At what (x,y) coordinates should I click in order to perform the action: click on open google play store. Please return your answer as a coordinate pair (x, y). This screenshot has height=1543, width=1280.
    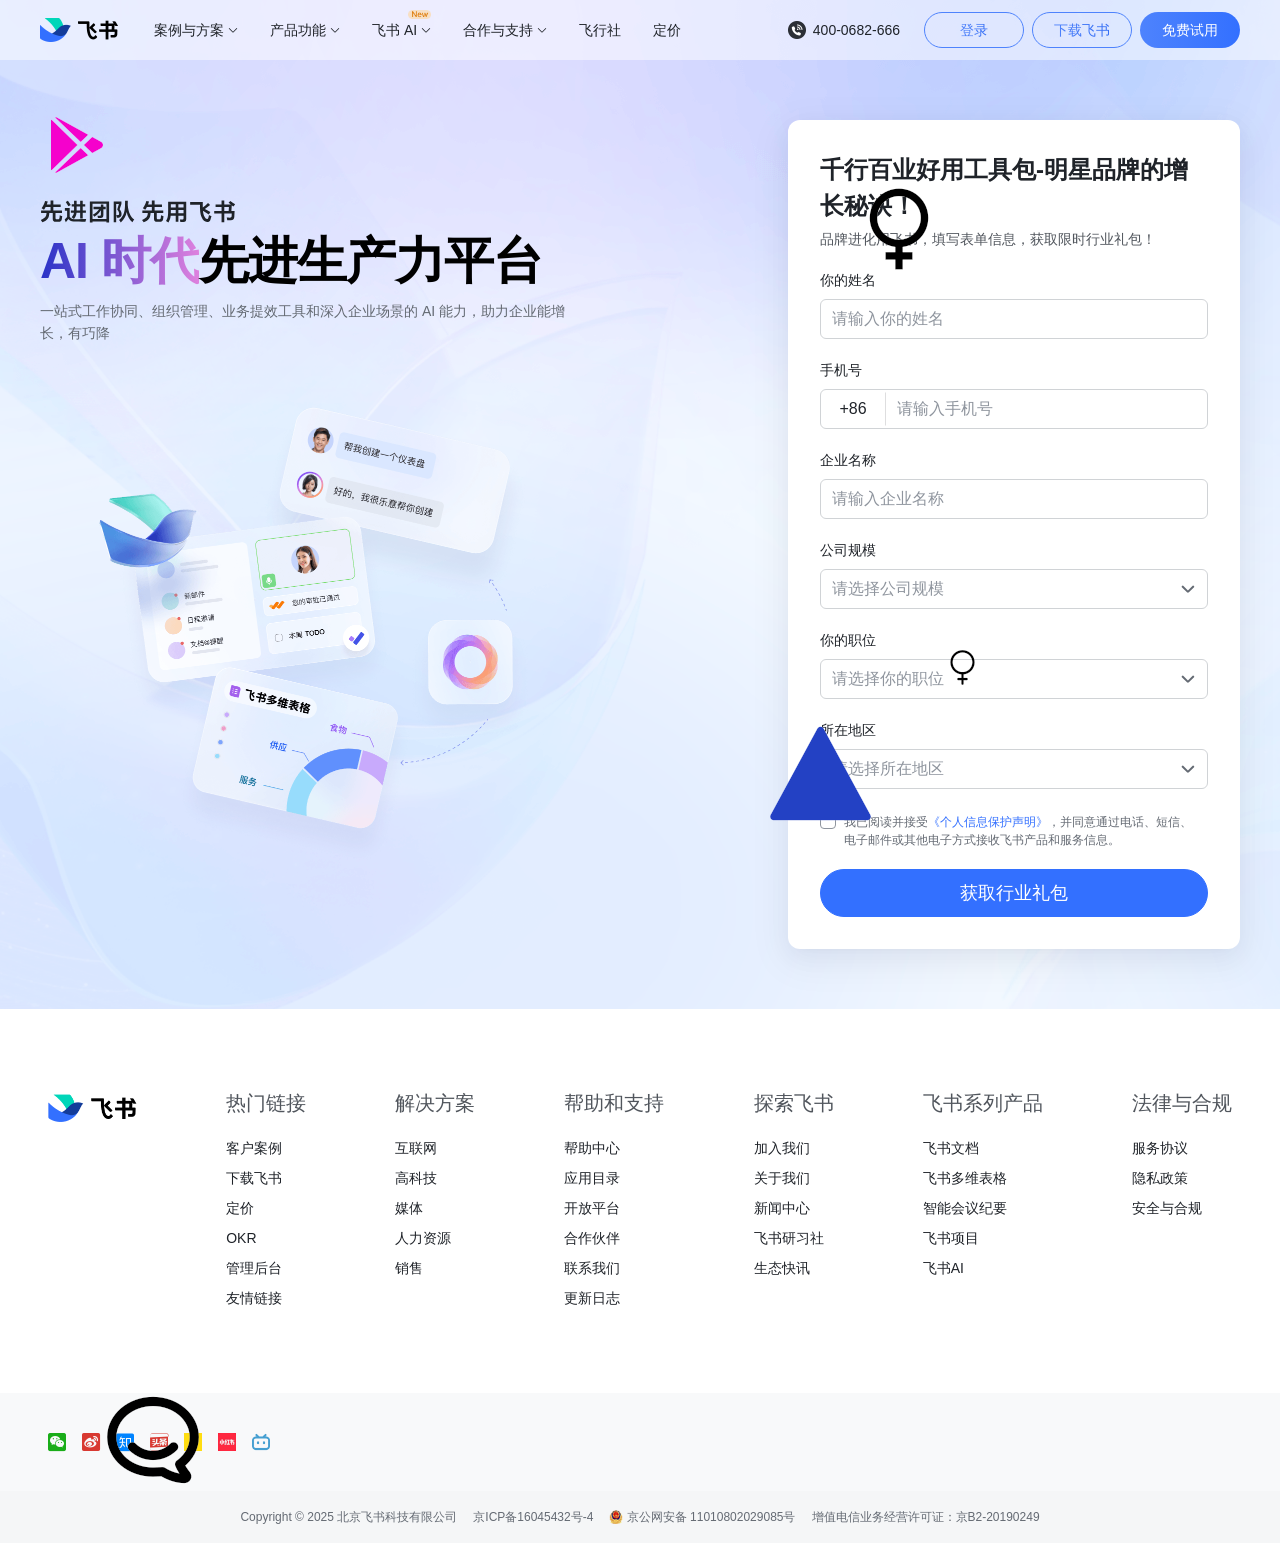
    Looking at the image, I should click on (77, 145).